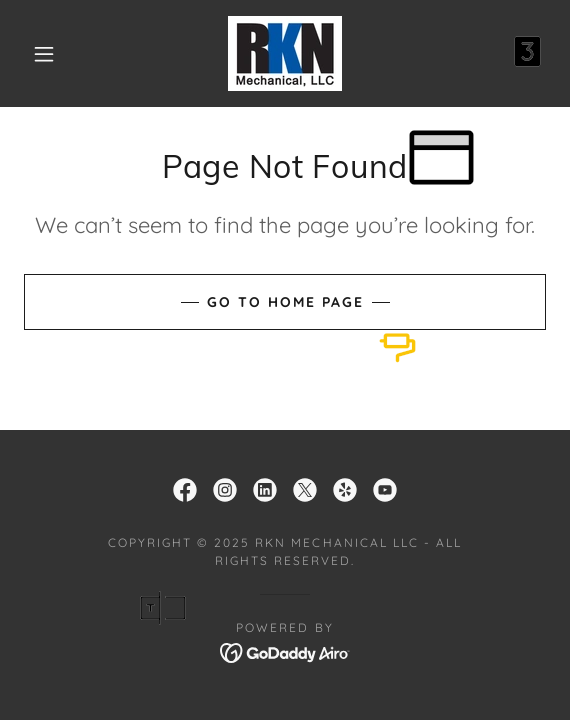 The width and height of the screenshot is (570, 720). Describe the element at coordinates (163, 608) in the screenshot. I see `enter text in a form field` at that location.